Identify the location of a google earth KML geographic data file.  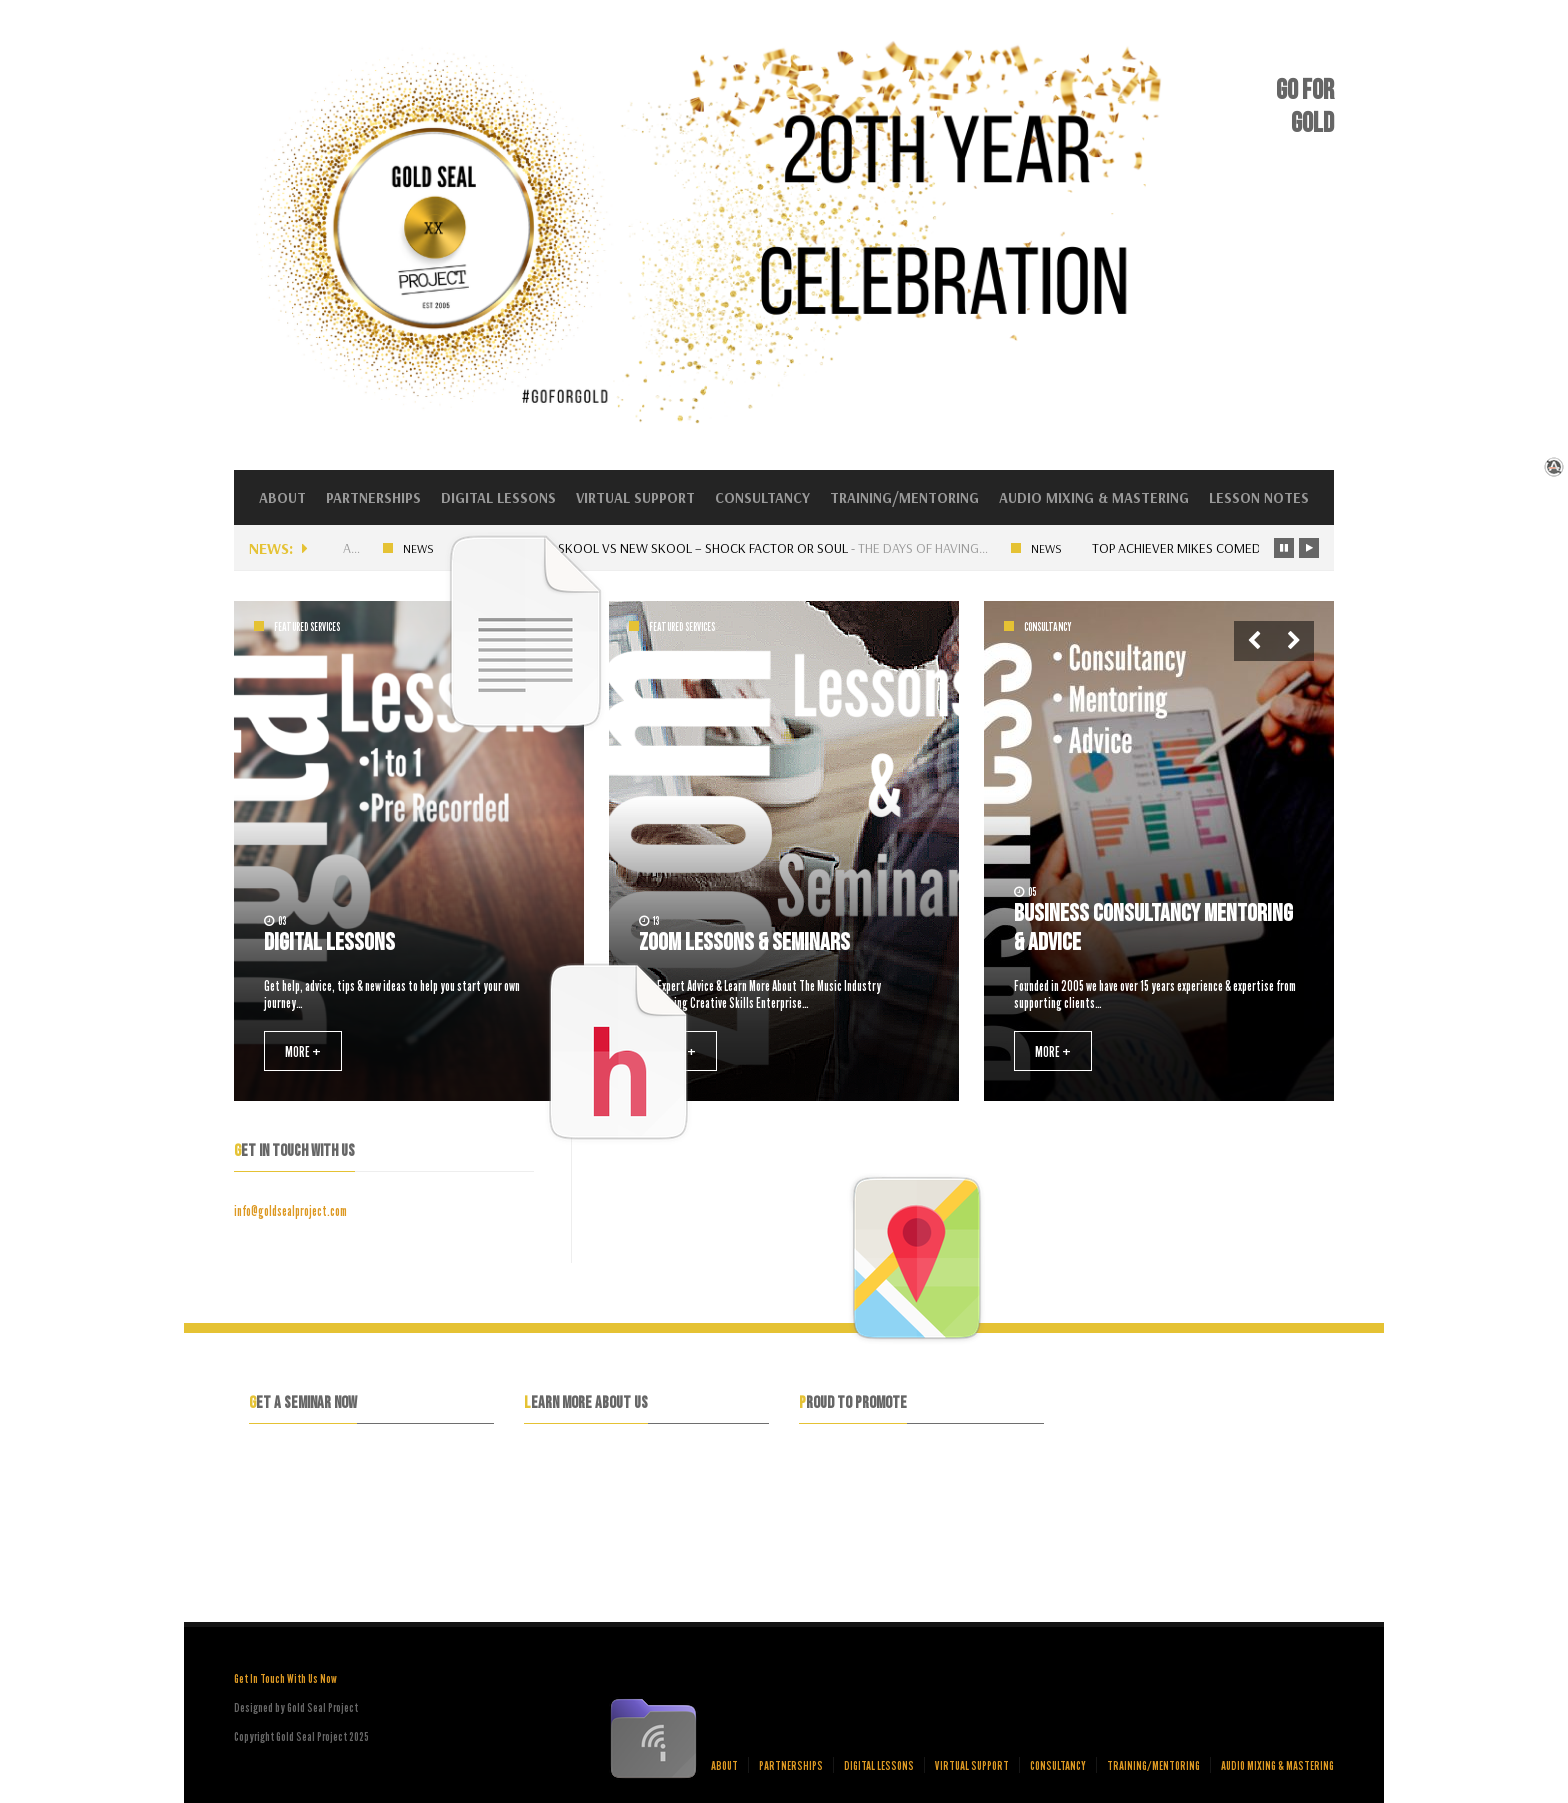
(917, 1258).